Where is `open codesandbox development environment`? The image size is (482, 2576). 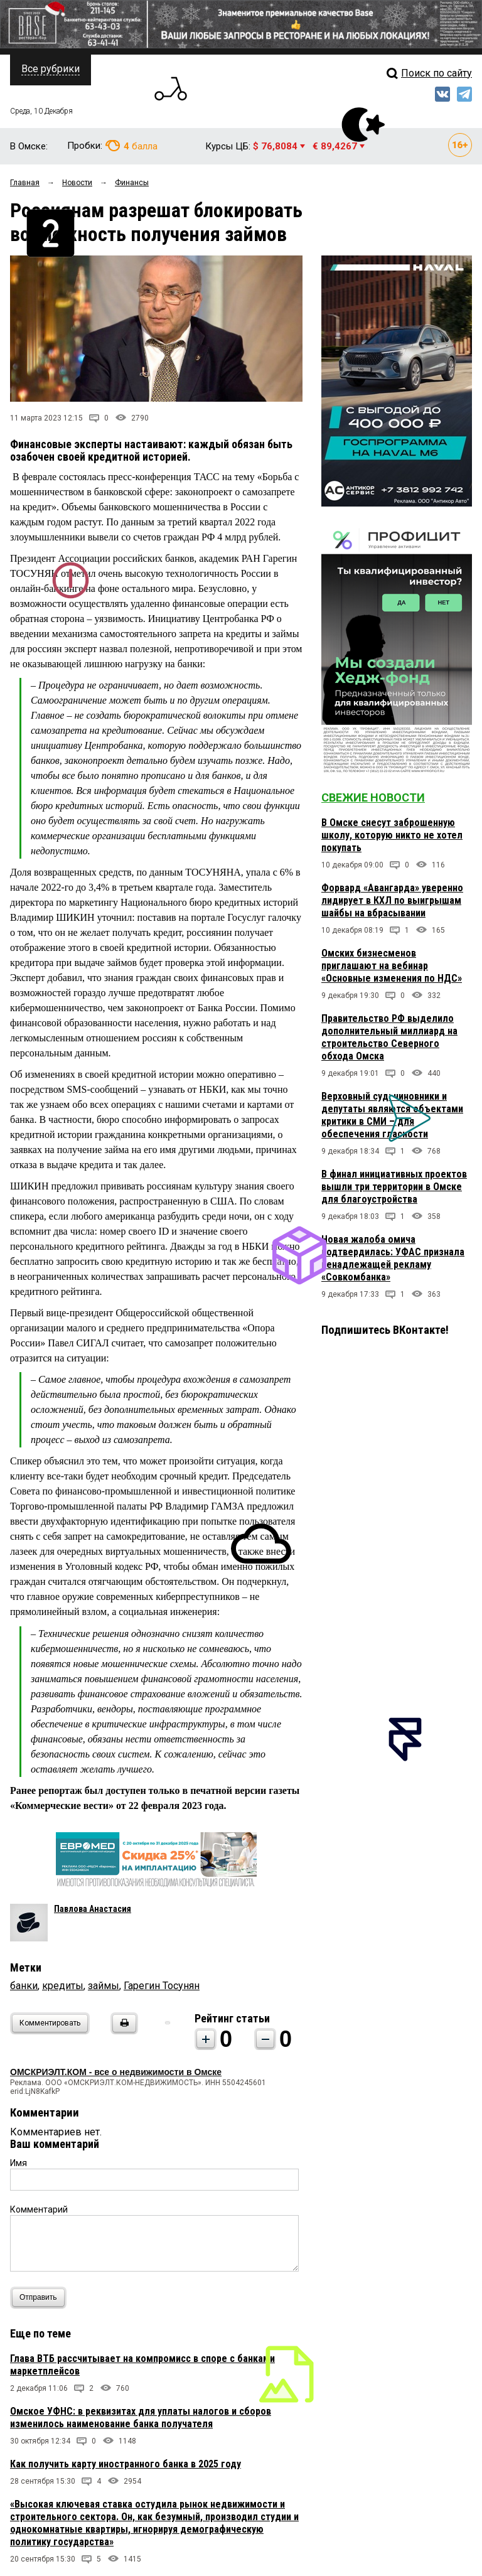
open codesandbox development environment is located at coordinates (299, 1255).